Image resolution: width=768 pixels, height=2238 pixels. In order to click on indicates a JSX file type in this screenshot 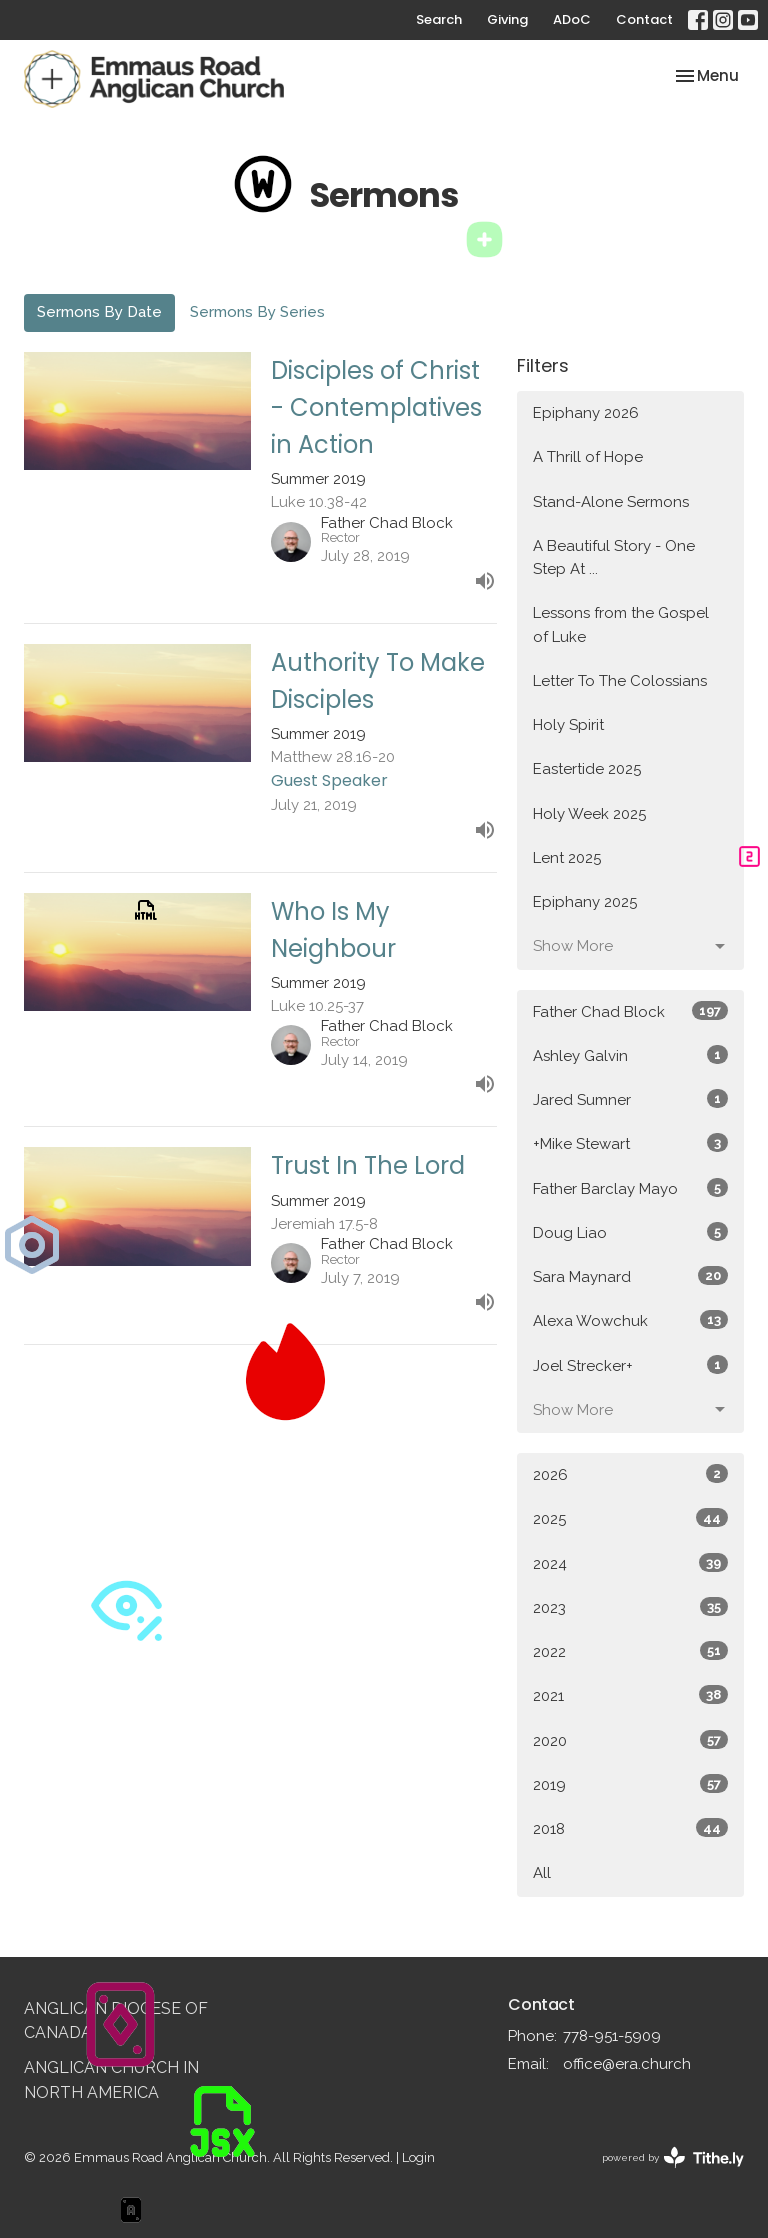, I will do `click(222, 2121)`.